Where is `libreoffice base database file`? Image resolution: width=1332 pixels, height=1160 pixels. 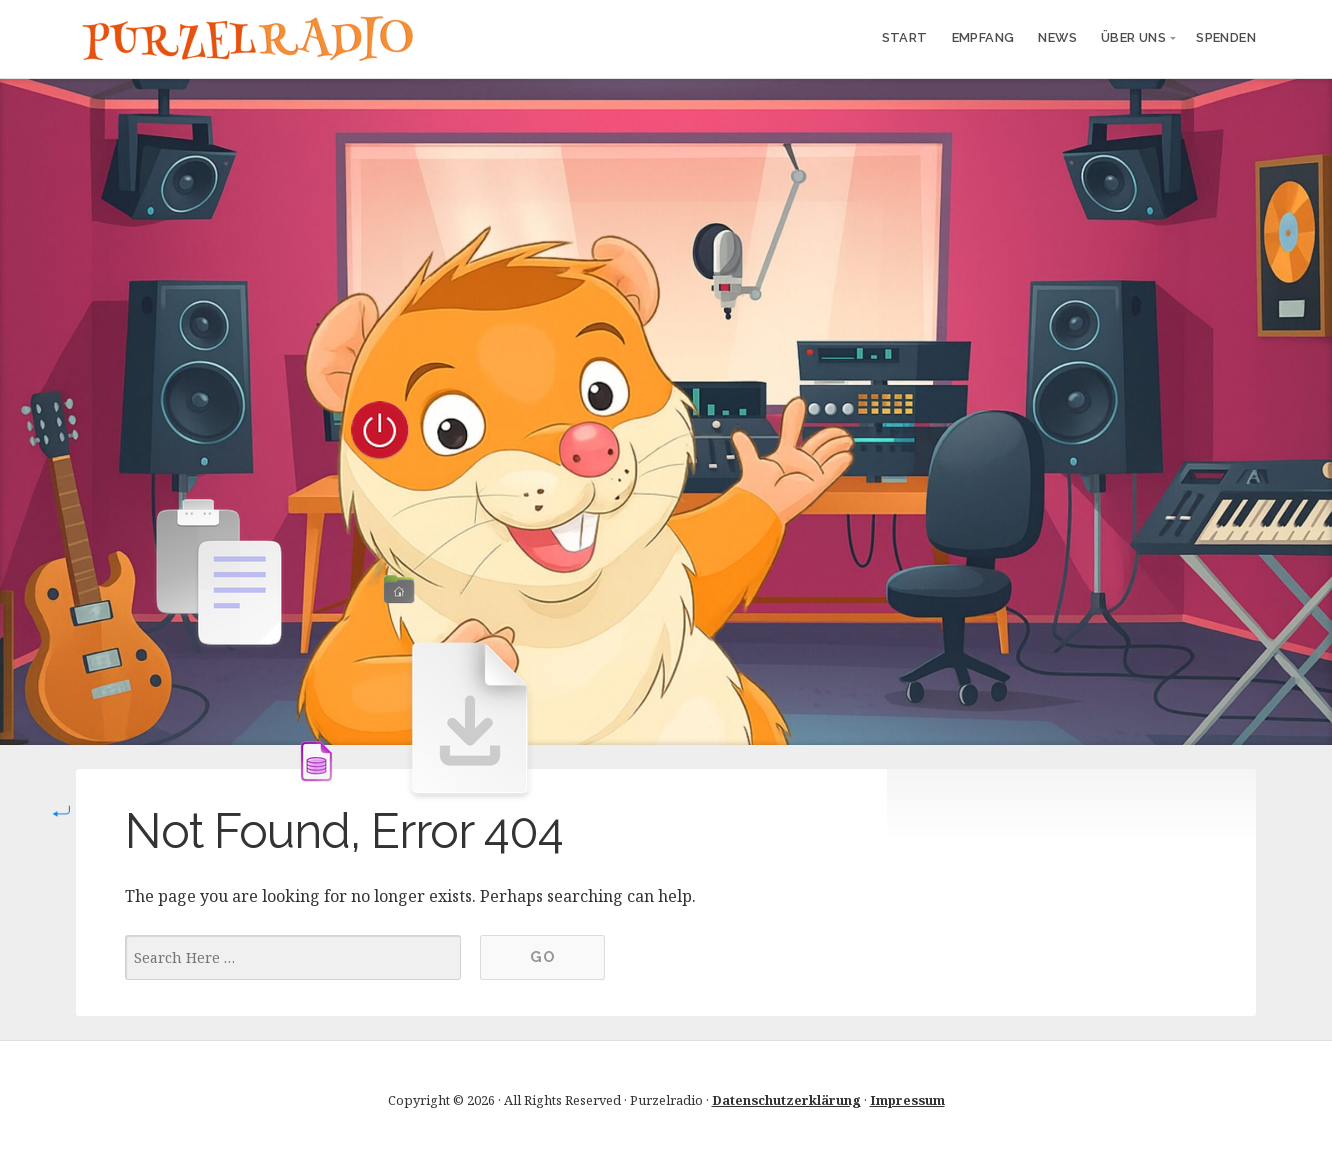 libreoffice base database file is located at coordinates (316, 761).